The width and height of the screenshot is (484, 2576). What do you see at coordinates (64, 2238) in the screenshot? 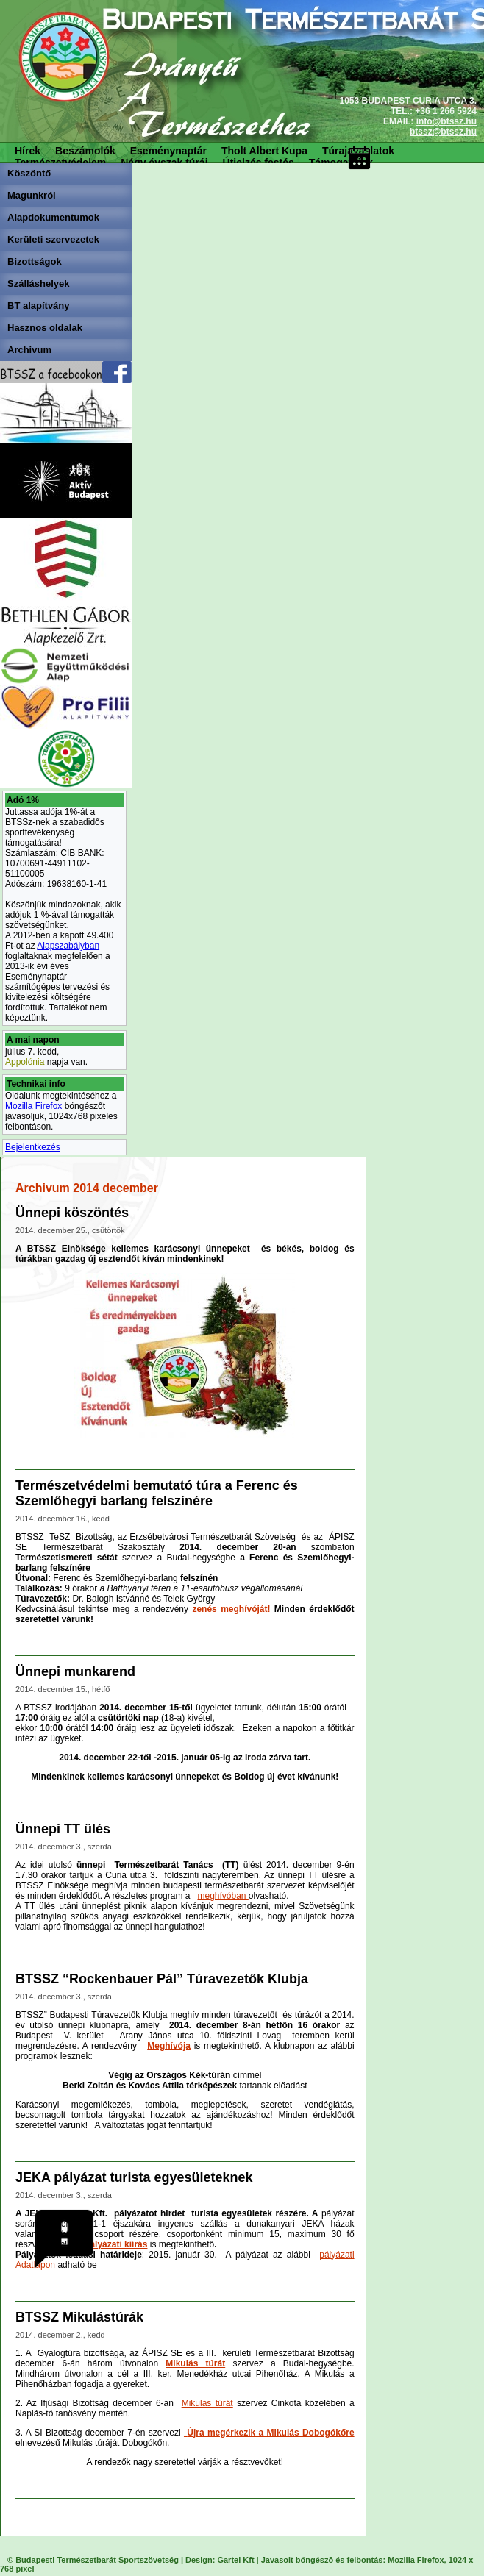
I see `message failed to send` at bounding box center [64, 2238].